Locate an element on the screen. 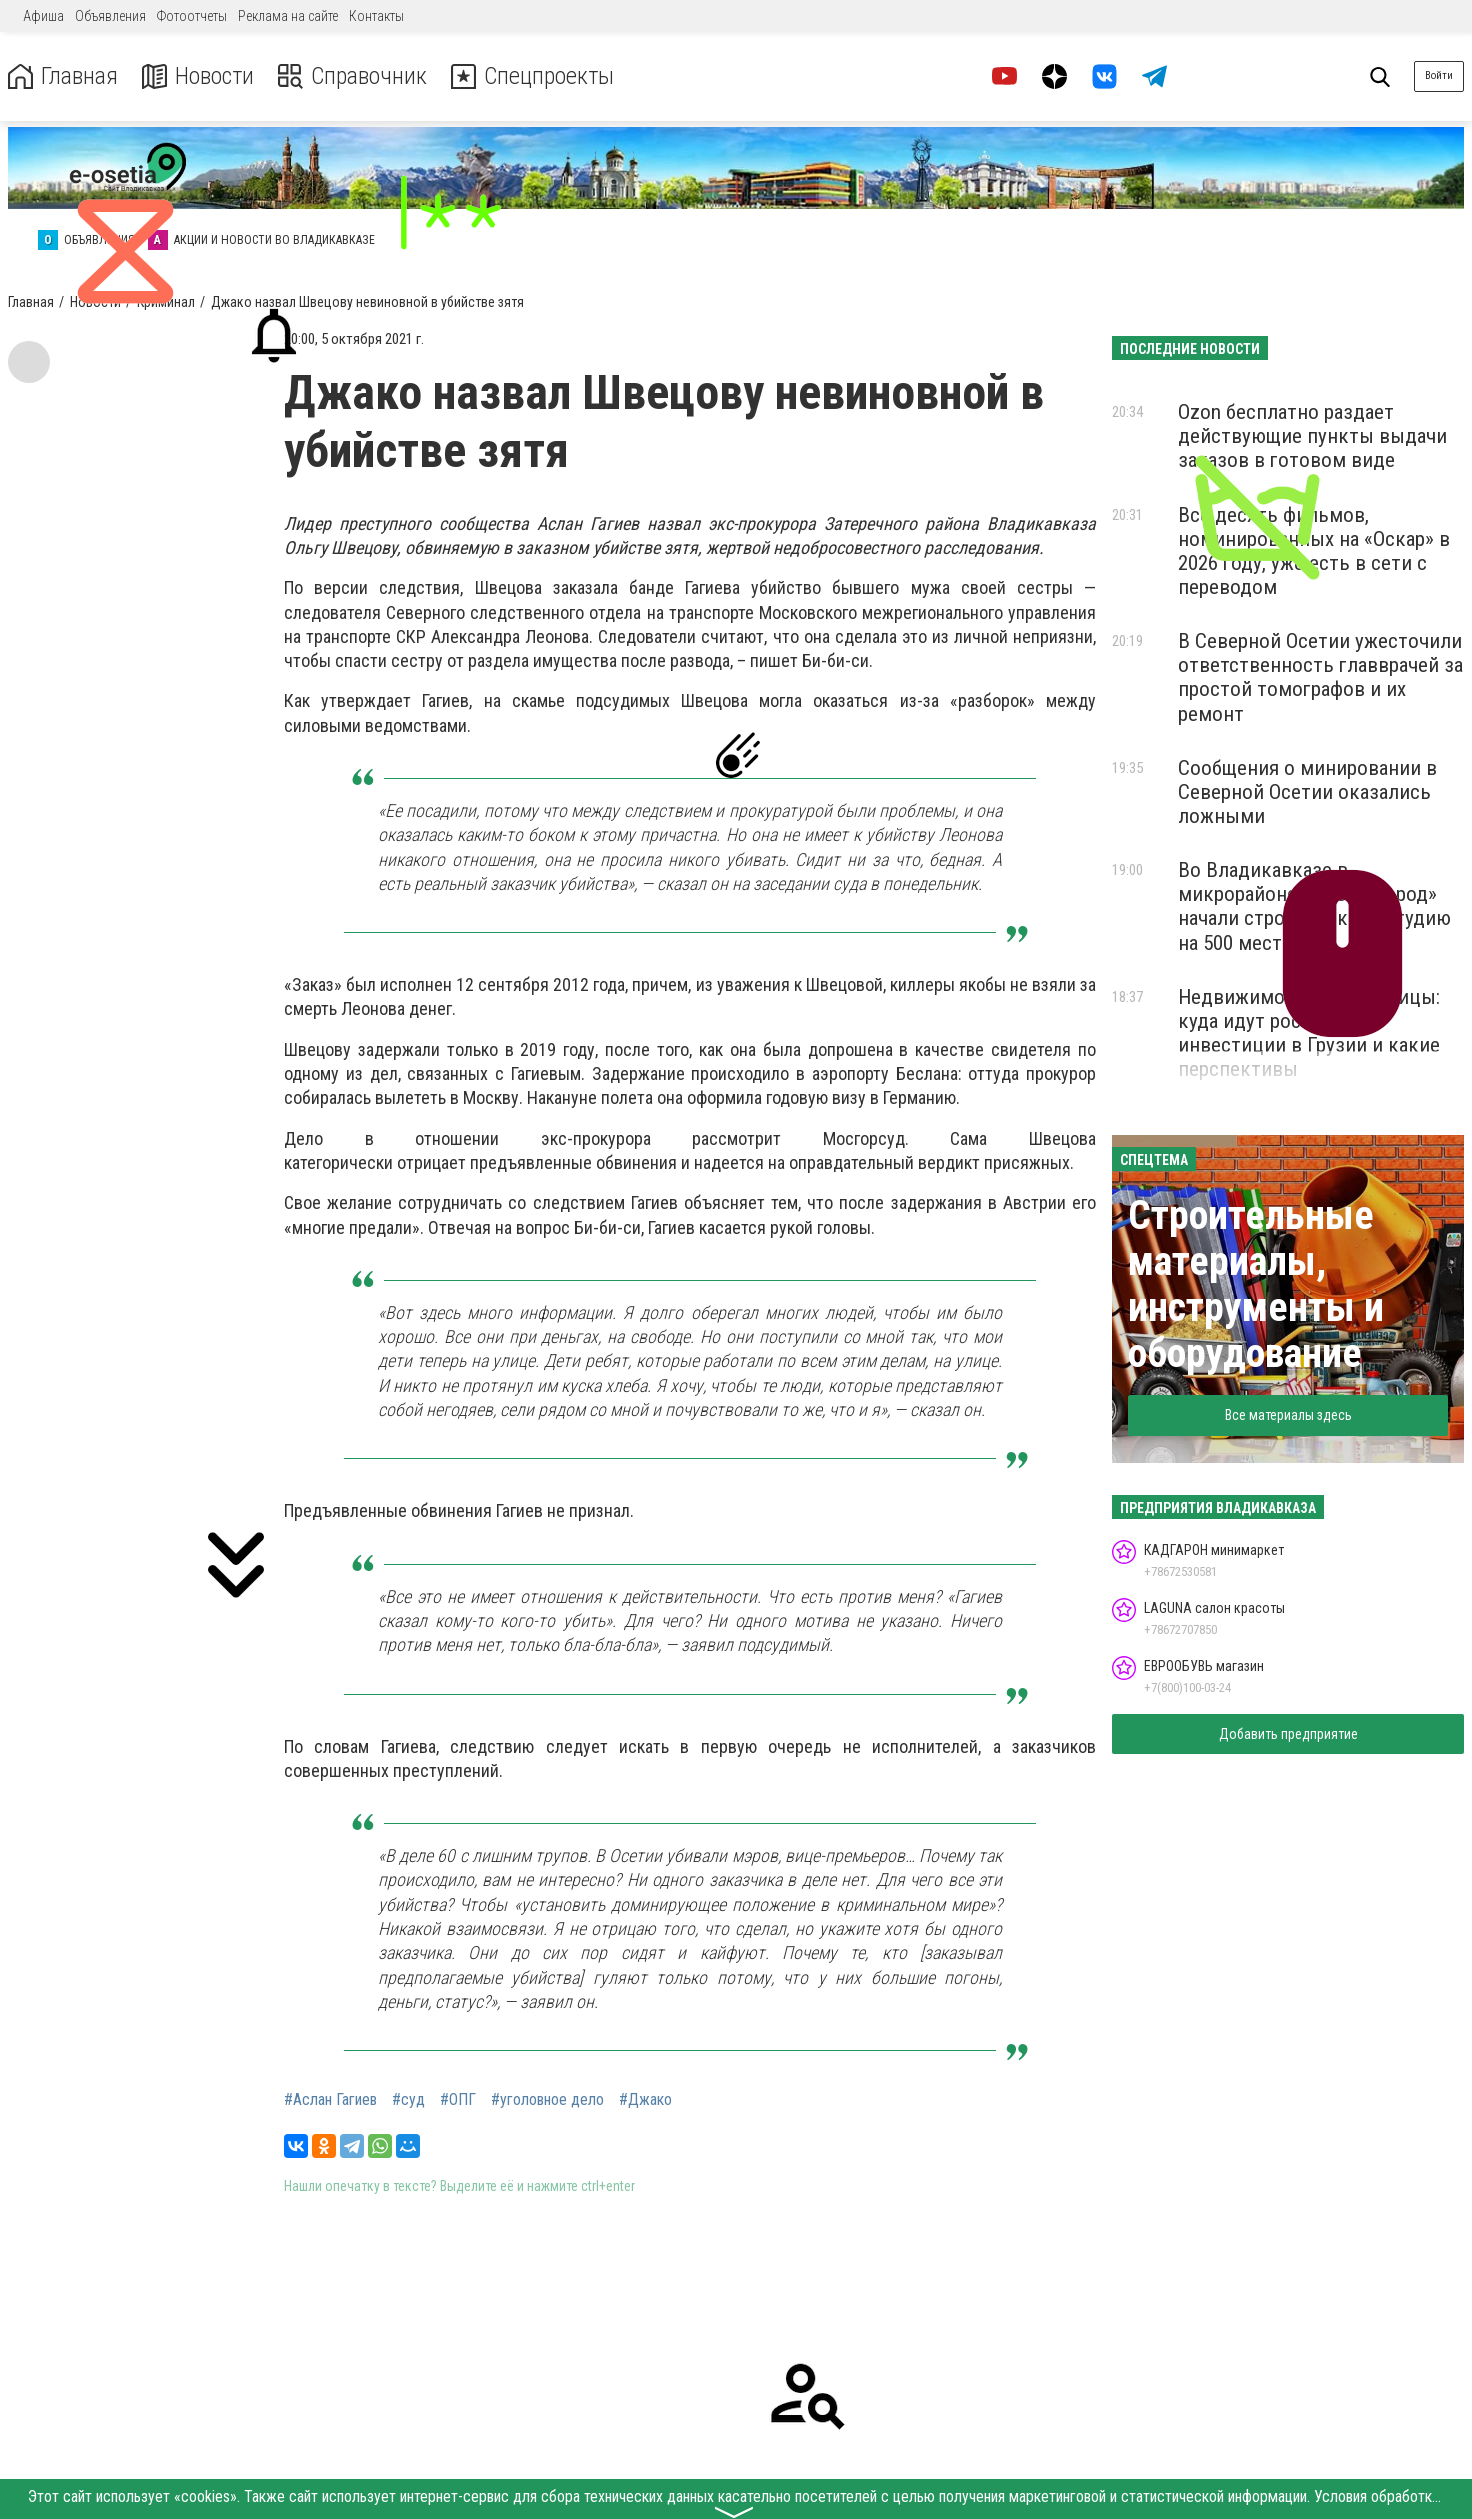  view notifications is located at coordinates (274, 335).